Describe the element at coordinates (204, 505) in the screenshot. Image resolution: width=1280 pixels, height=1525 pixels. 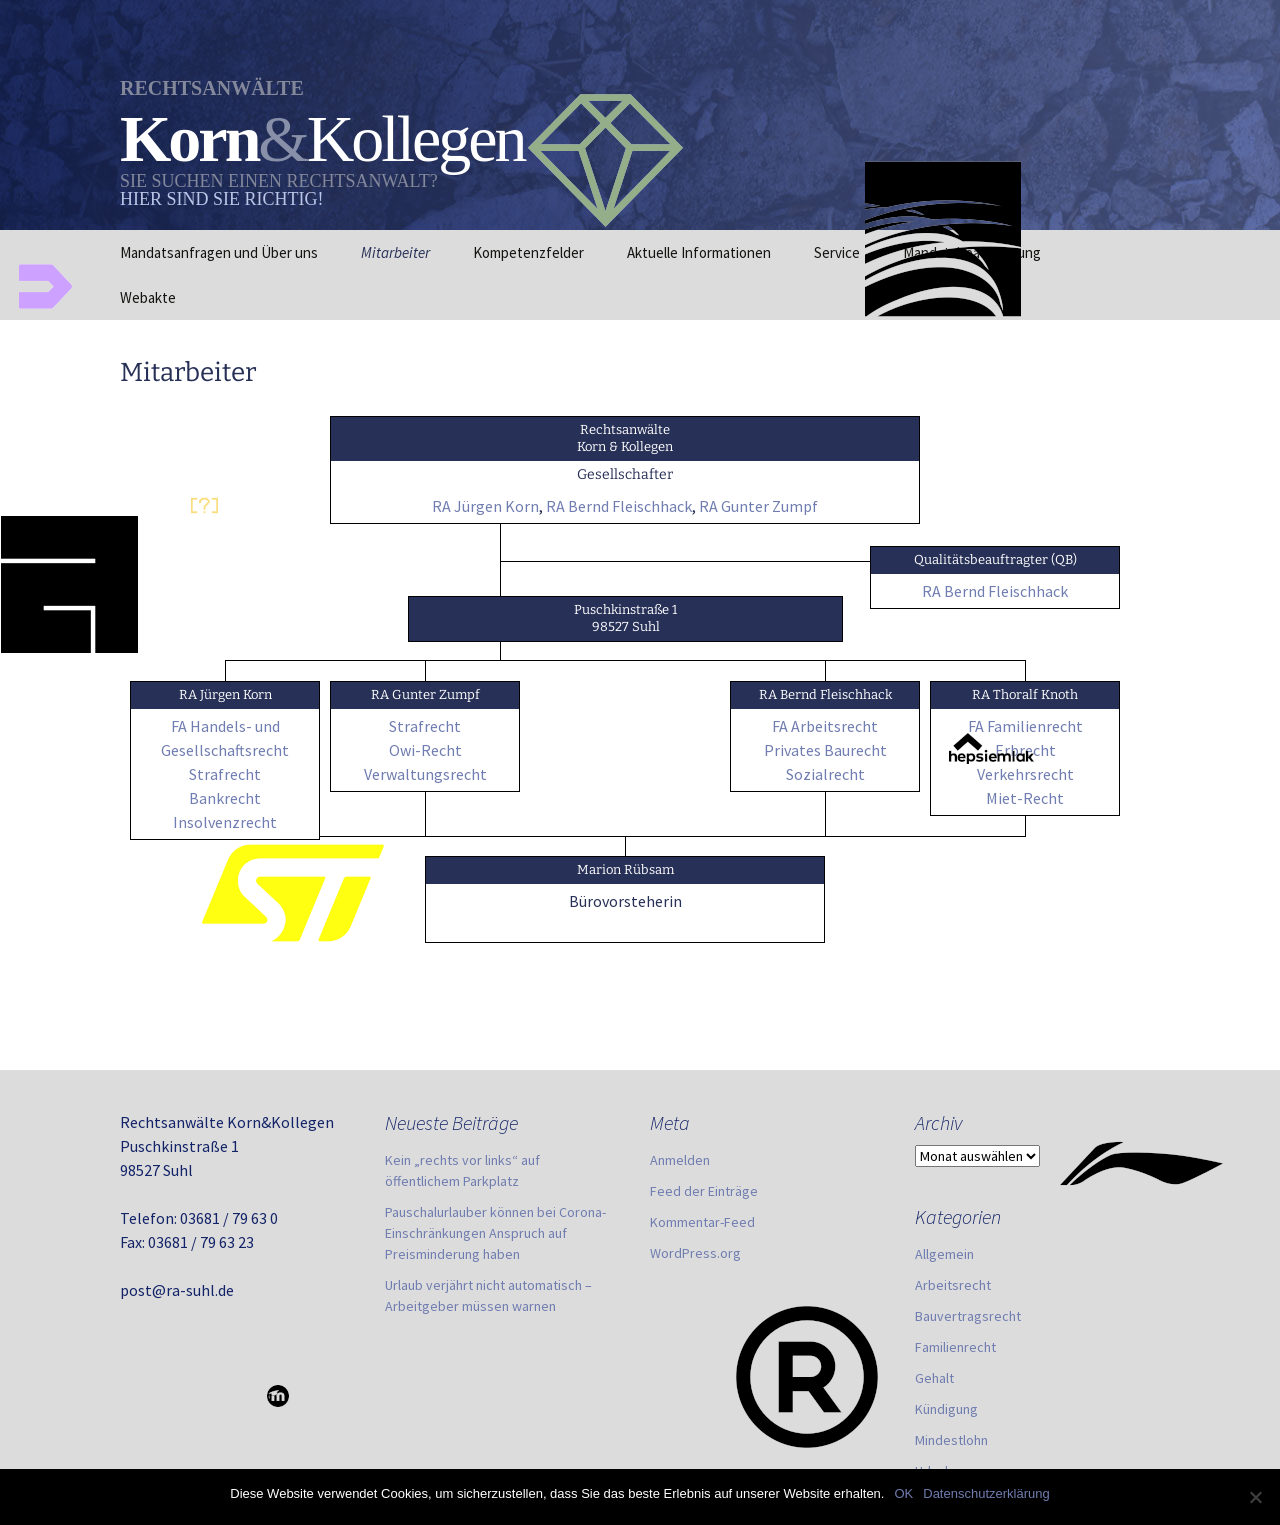
I see `visit the Philadelphia Inquirer website` at that location.